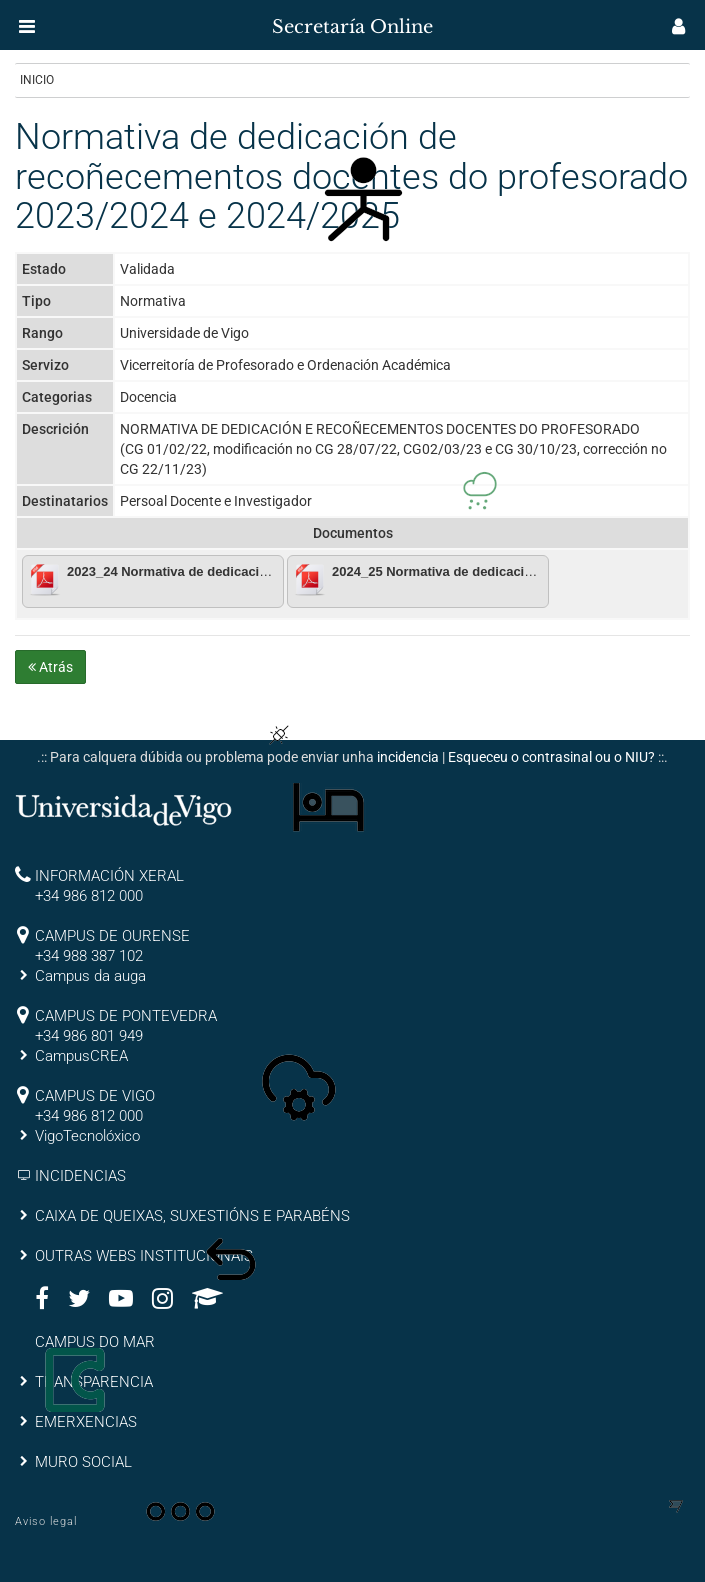 The width and height of the screenshot is (705, 1582). I want to click on access cloud service settings, so click(299, 1088).